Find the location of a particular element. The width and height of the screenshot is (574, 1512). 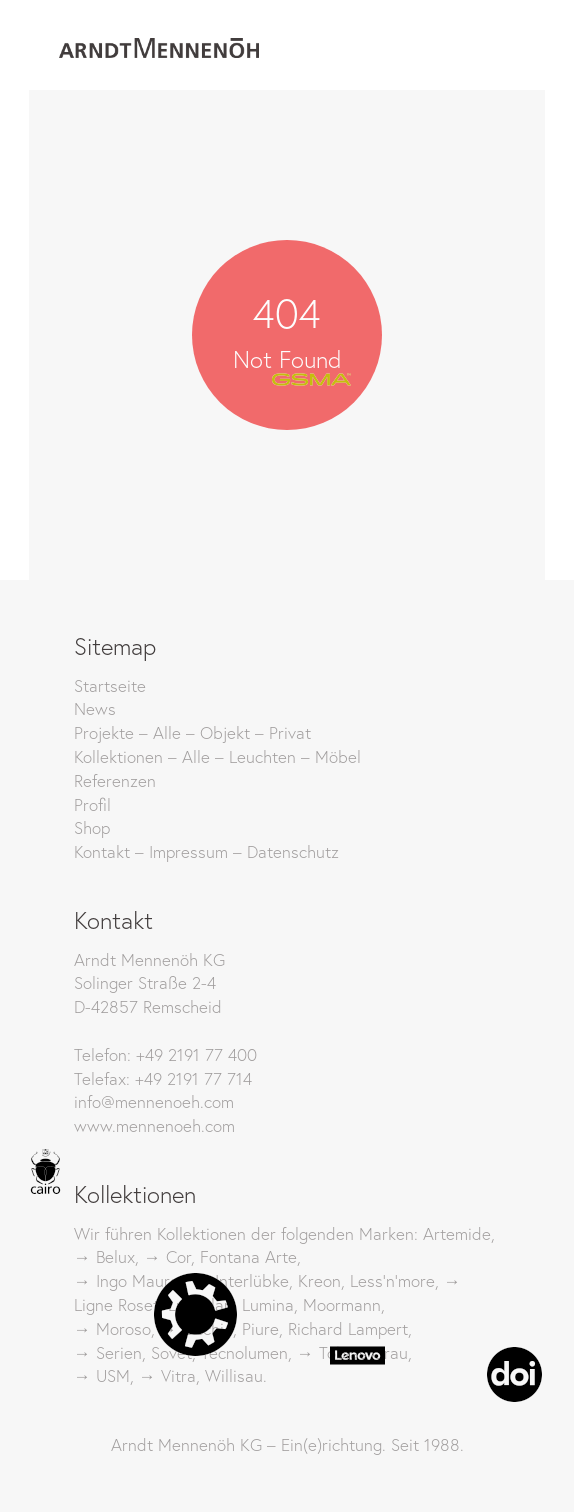

Cairo graphics library logo is located at coordinates (45, 1171).